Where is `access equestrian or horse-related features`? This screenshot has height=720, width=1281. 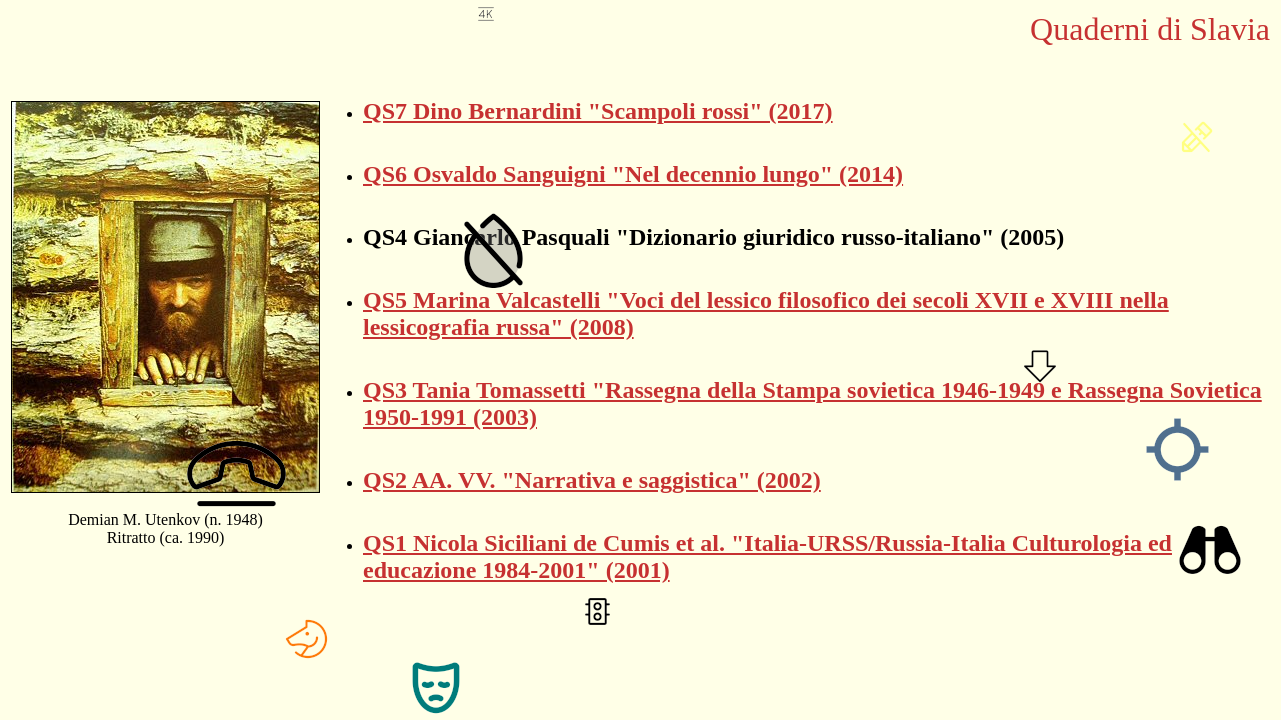
access equestrian or horse-related features is located at coordinates (308, 639).